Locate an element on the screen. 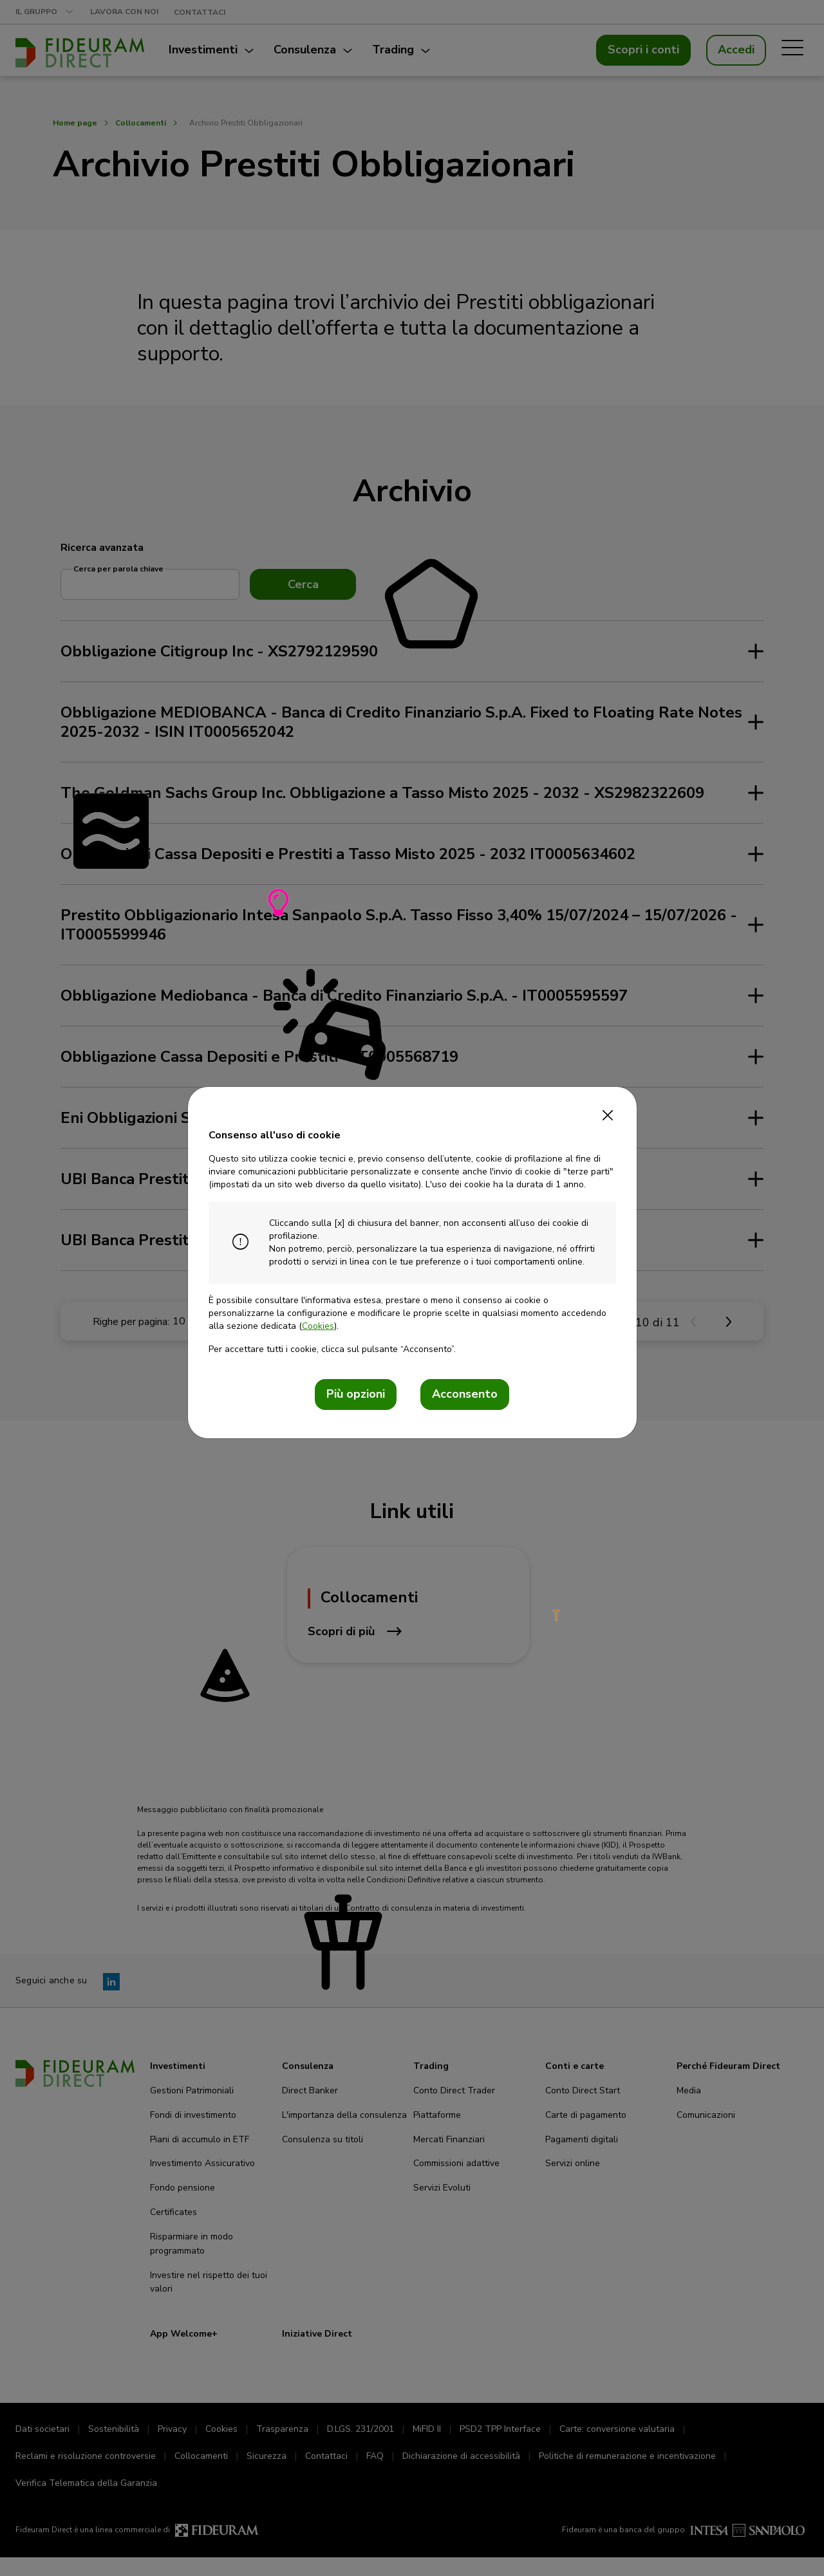 Image resolution: width=824 pixels, height=2576 pixels. text formatting option for title case is located at coordinates (556, 1615).